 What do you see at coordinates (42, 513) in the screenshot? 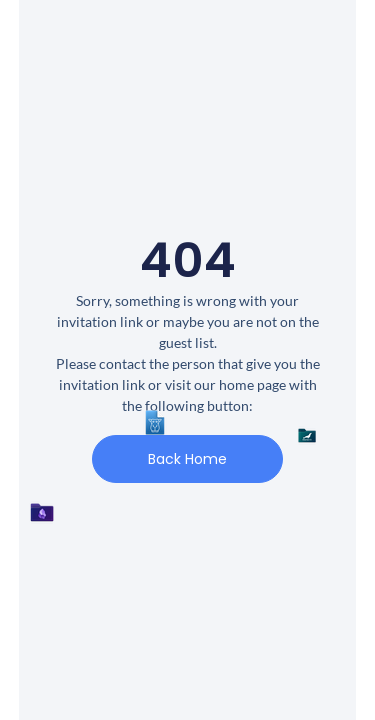
I see `open obsidian vault folder` at bounding box center [42, 513].